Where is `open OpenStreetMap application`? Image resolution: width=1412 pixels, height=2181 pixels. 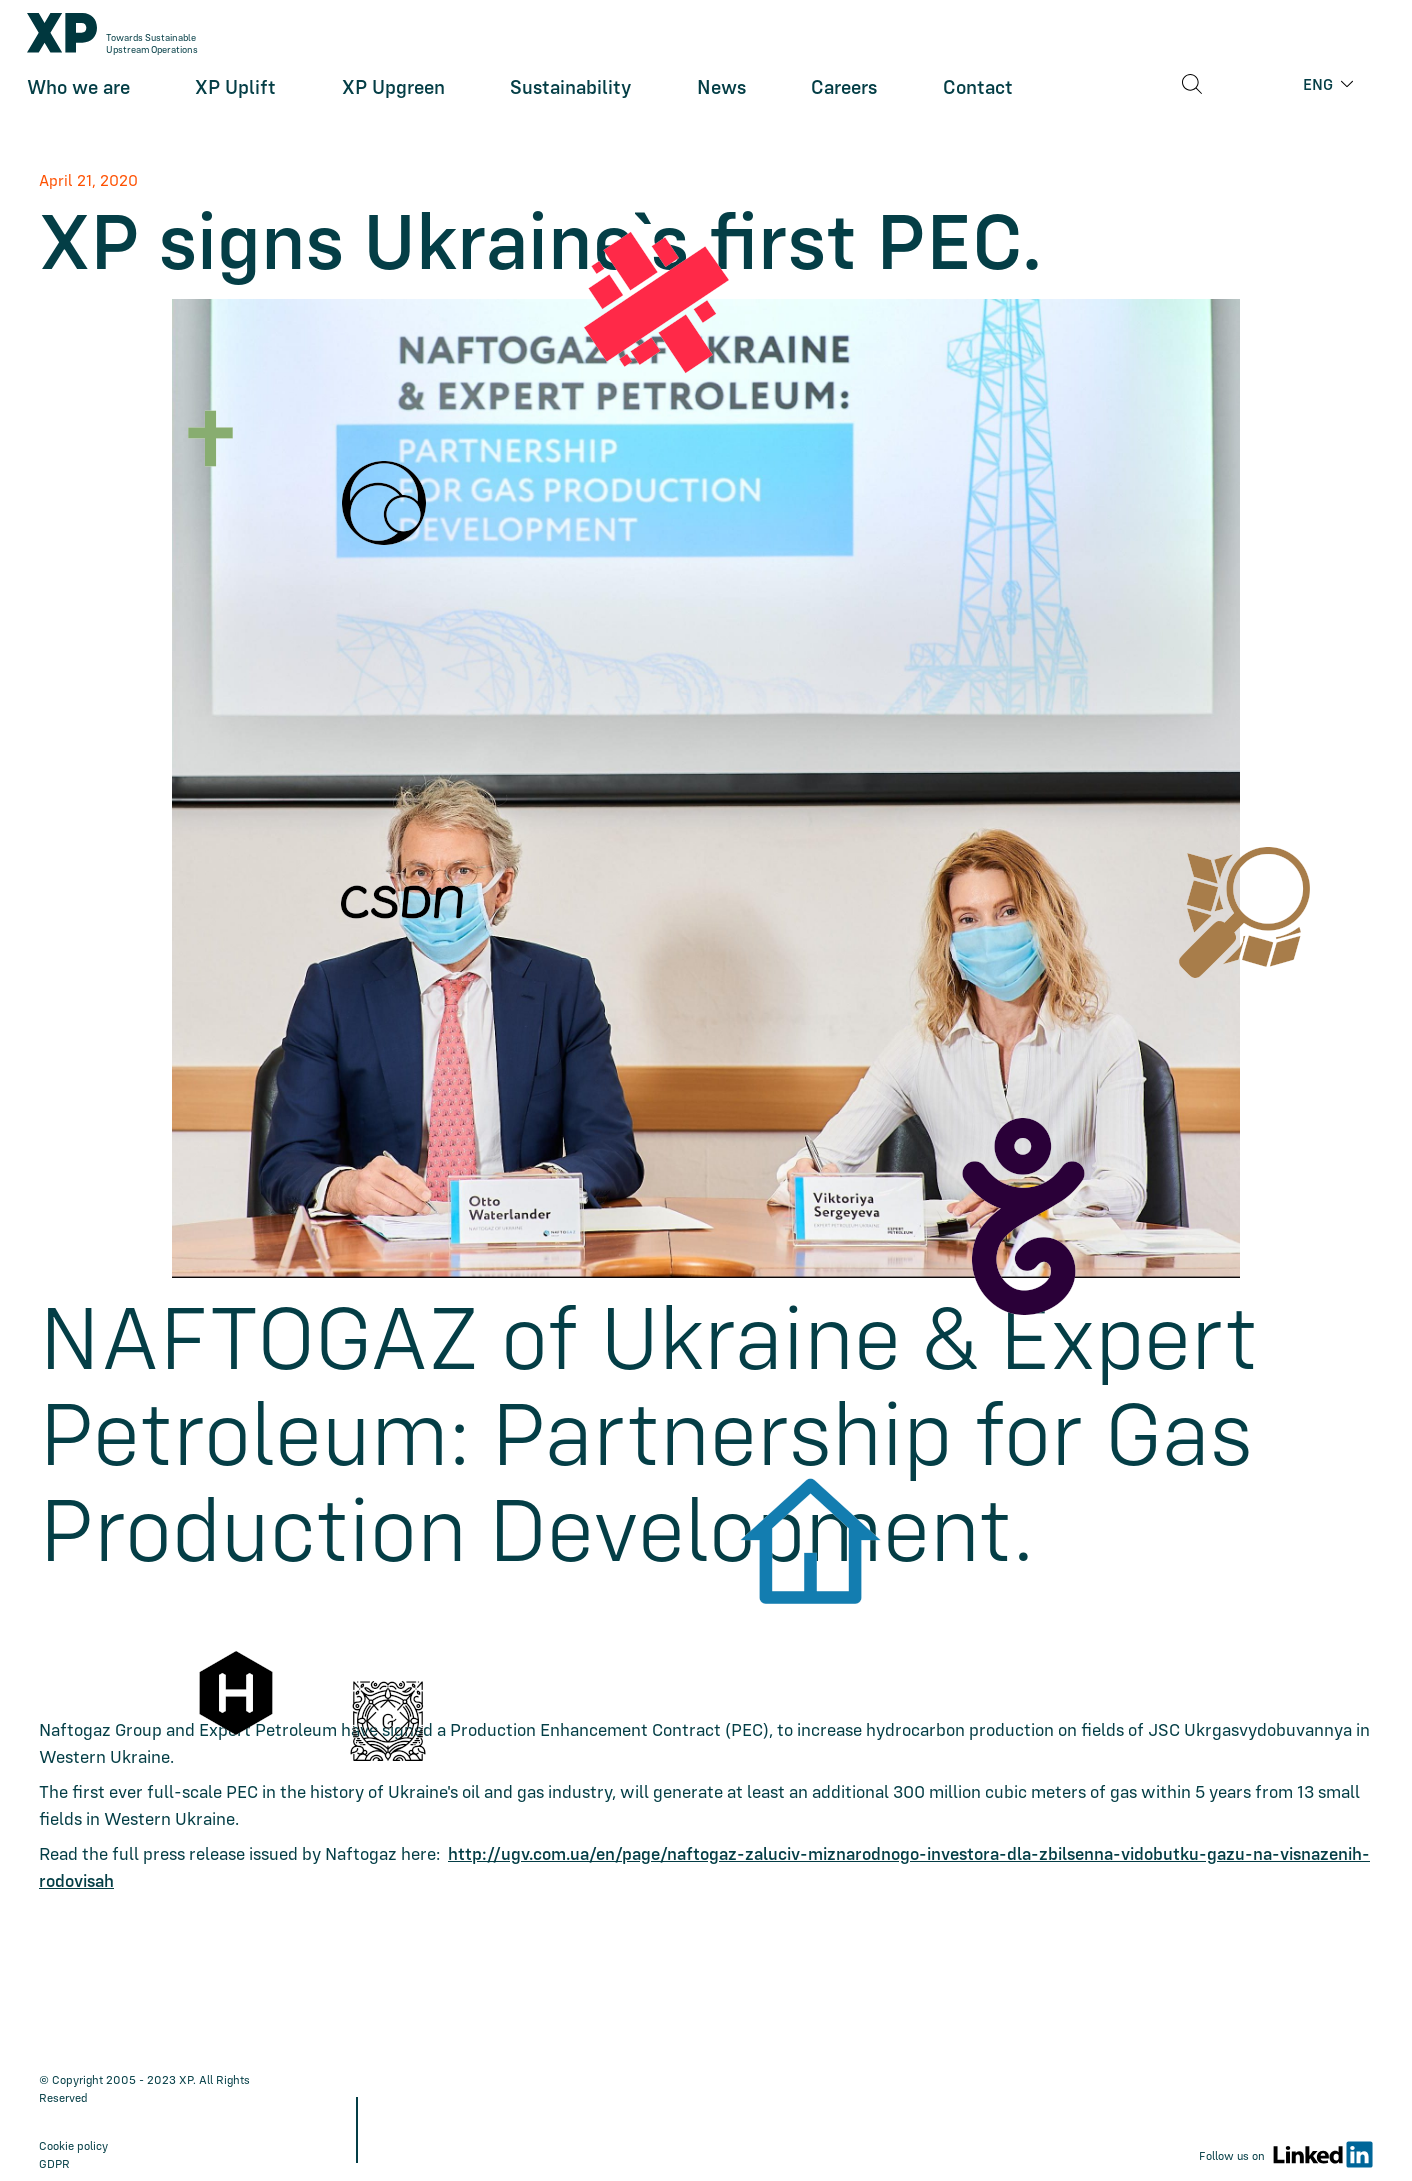
open OpenStreetMap application is located at coordinates (1244, 912).